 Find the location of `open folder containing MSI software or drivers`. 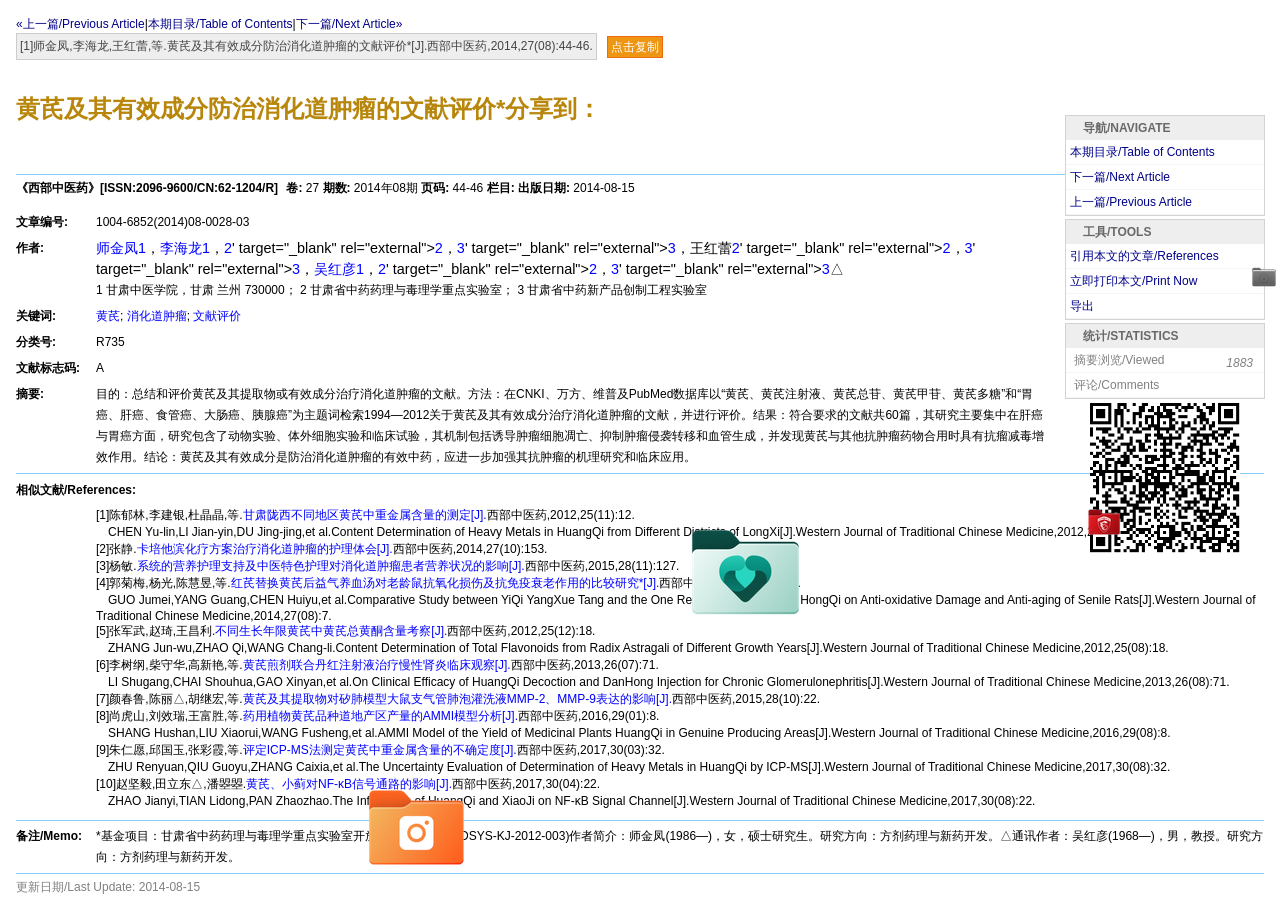

open folder containing MSI software or drivers is located at coordinates (1104, 523).